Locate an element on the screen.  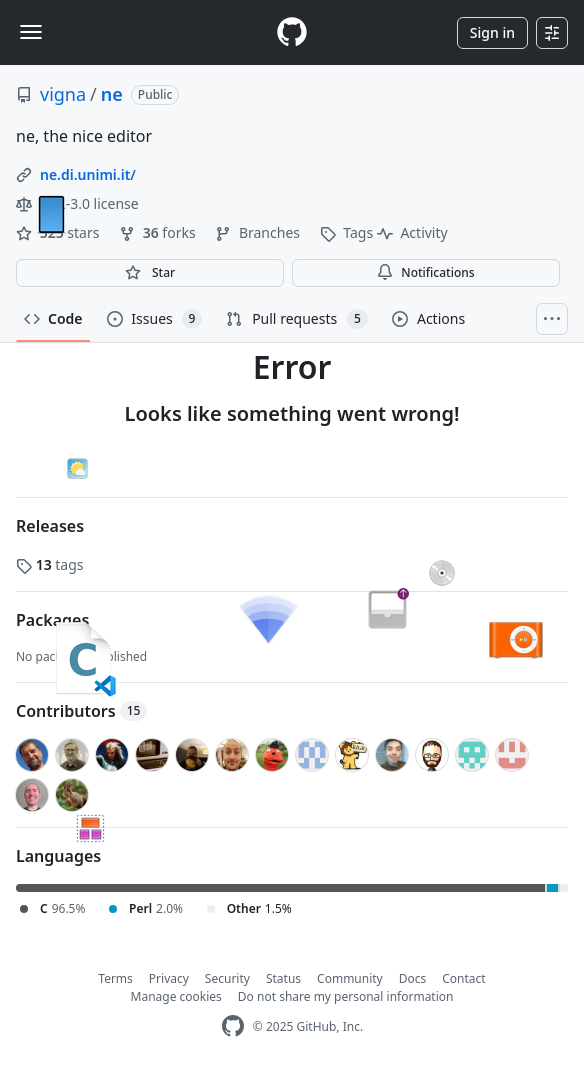
sync inbox and outbox mail is located at coordinates (387, 609).